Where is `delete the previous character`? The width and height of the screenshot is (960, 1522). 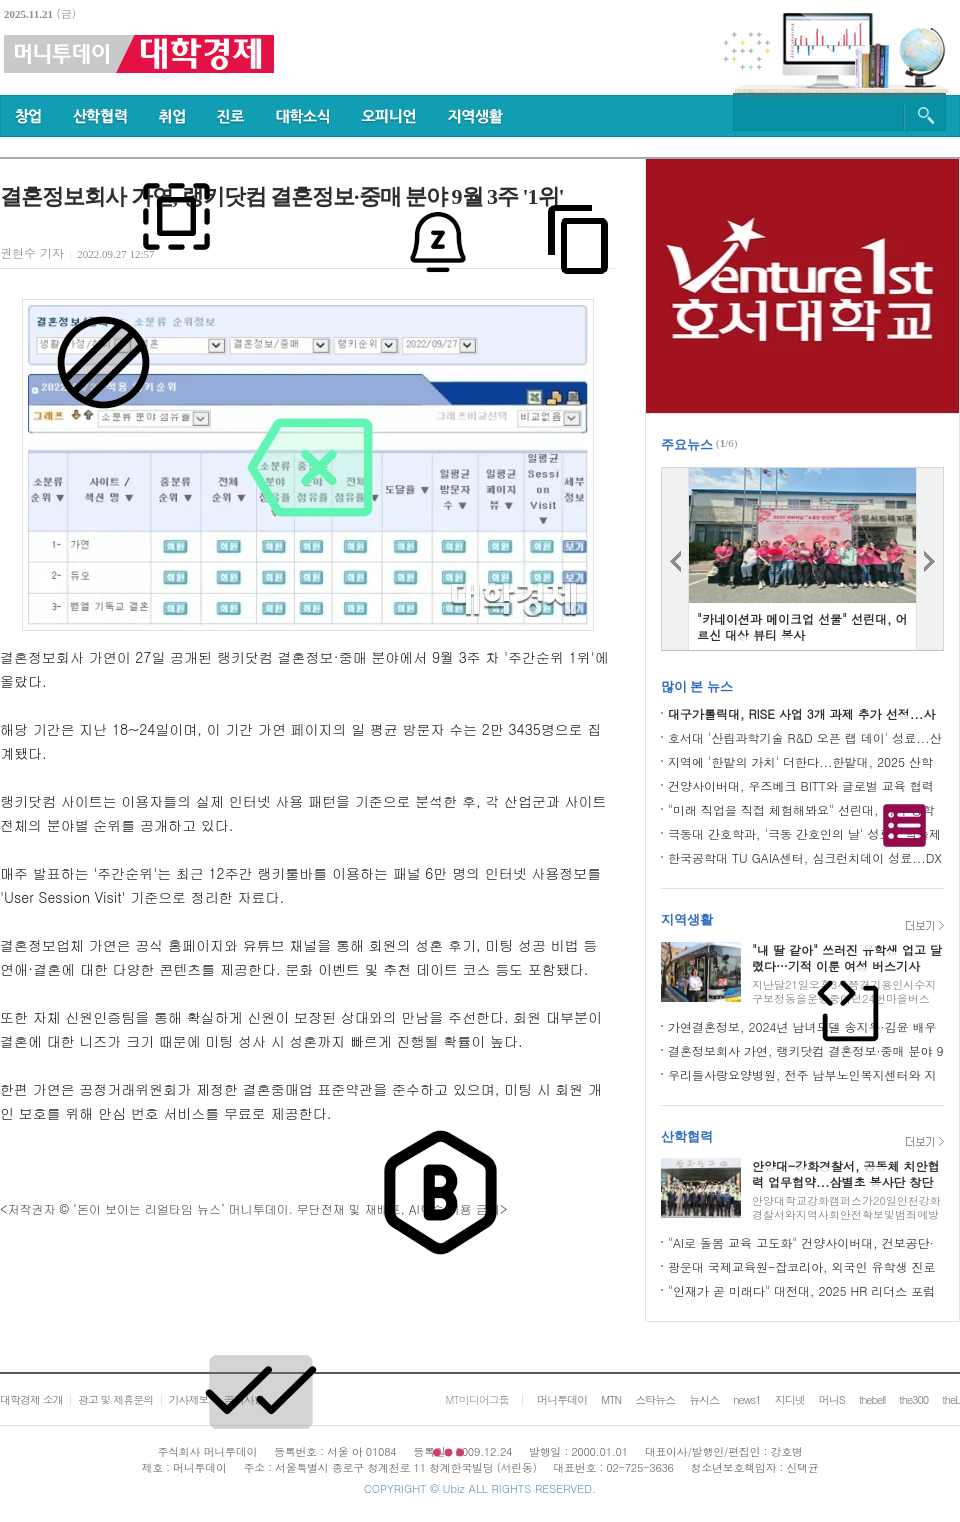 delete the previous character is located at coordinates (314, 467).